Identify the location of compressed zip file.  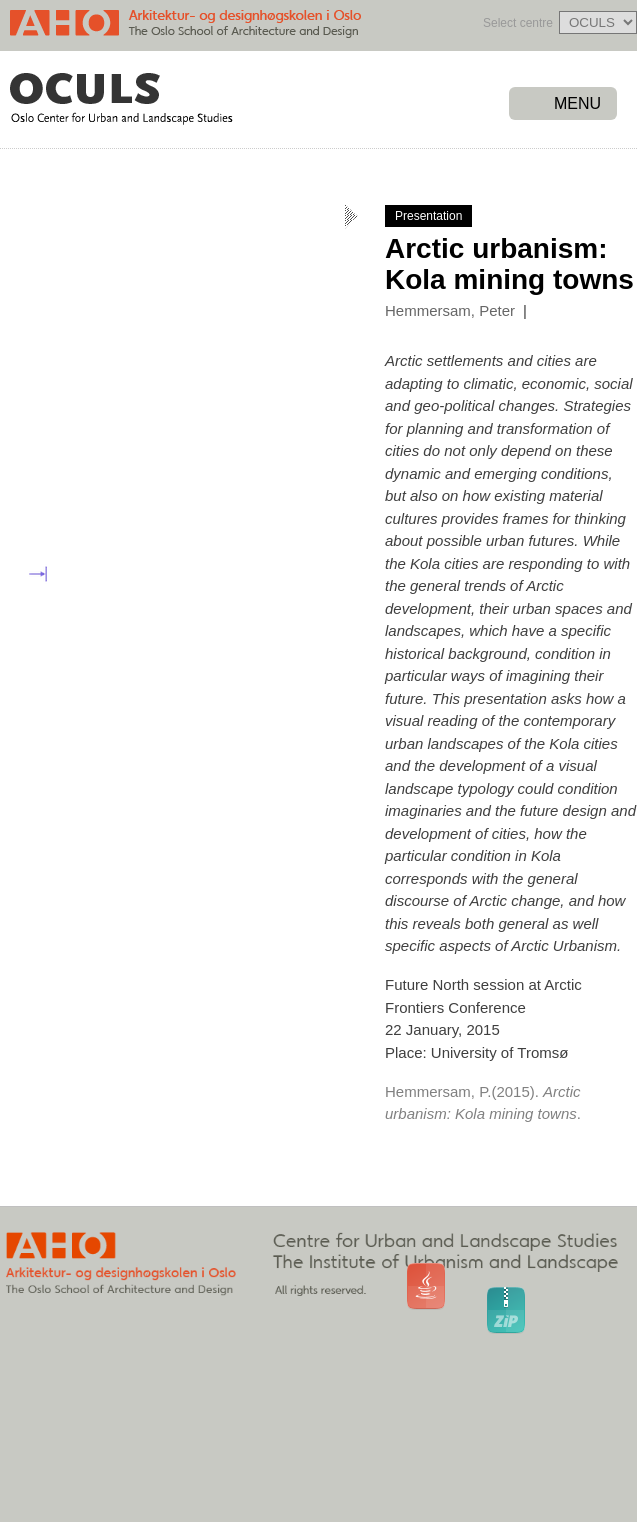
(506, 1310).